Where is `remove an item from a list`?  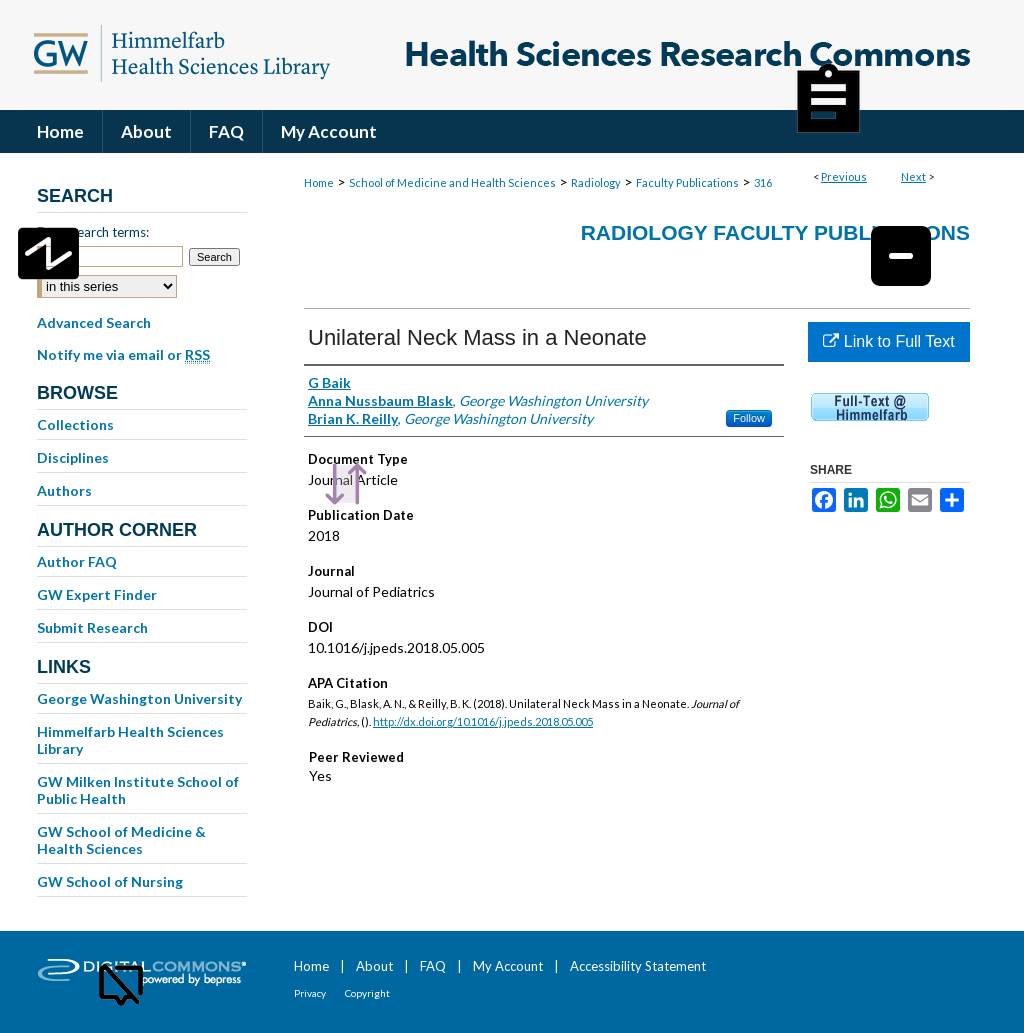 remove an item from a list is located at coordinates (901, 256).